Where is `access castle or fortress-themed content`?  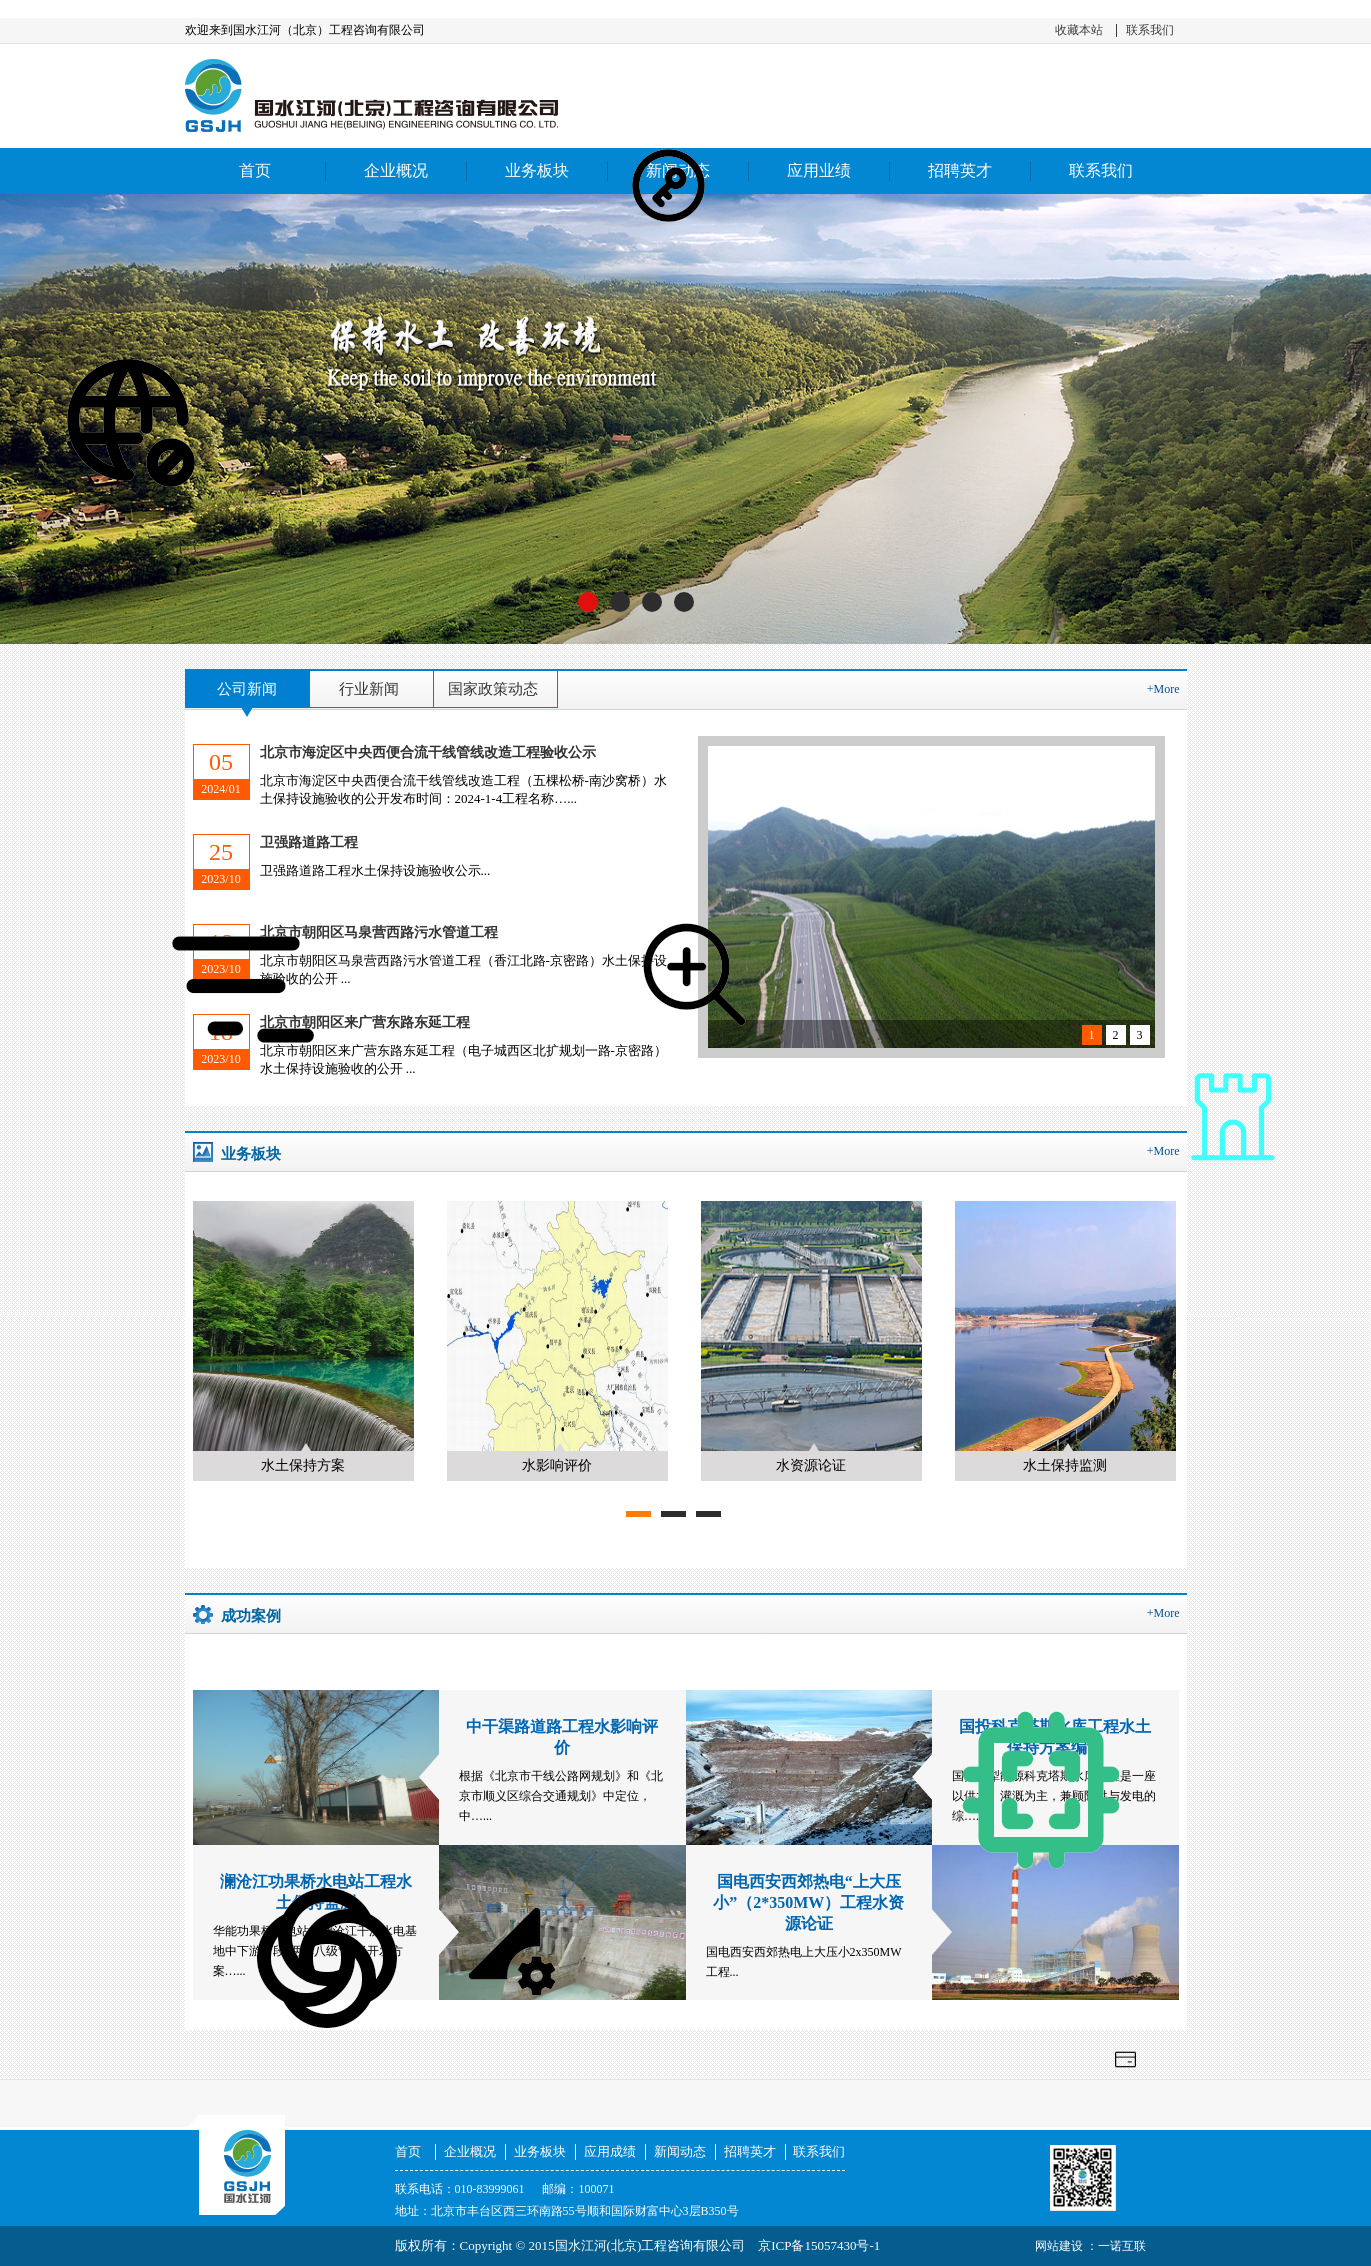
access castle or fortress-themed content is located at coordinates (1233, 1115).